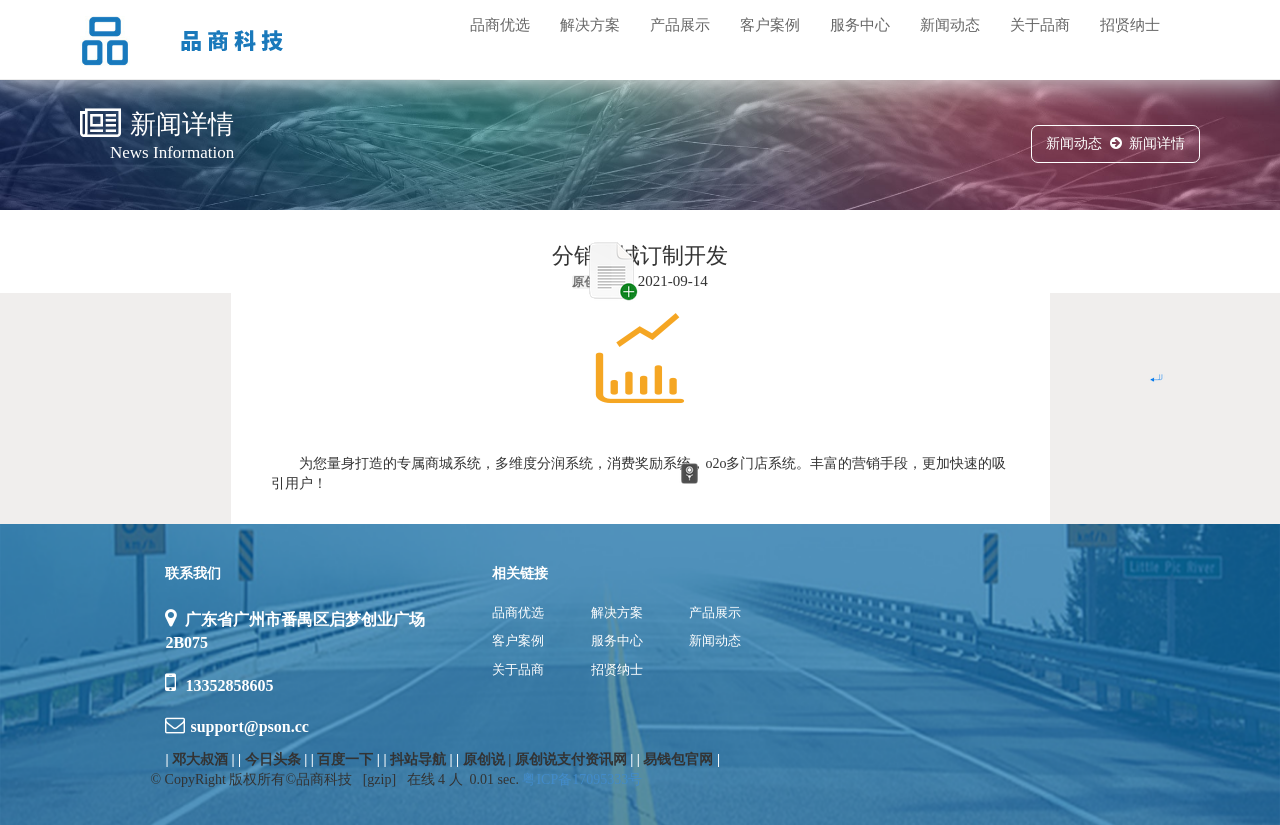 This screenshot has width=1280, height=825. Describe the element at coordinates (611, 270) in the screenshot. I see `create a new document` at that location.